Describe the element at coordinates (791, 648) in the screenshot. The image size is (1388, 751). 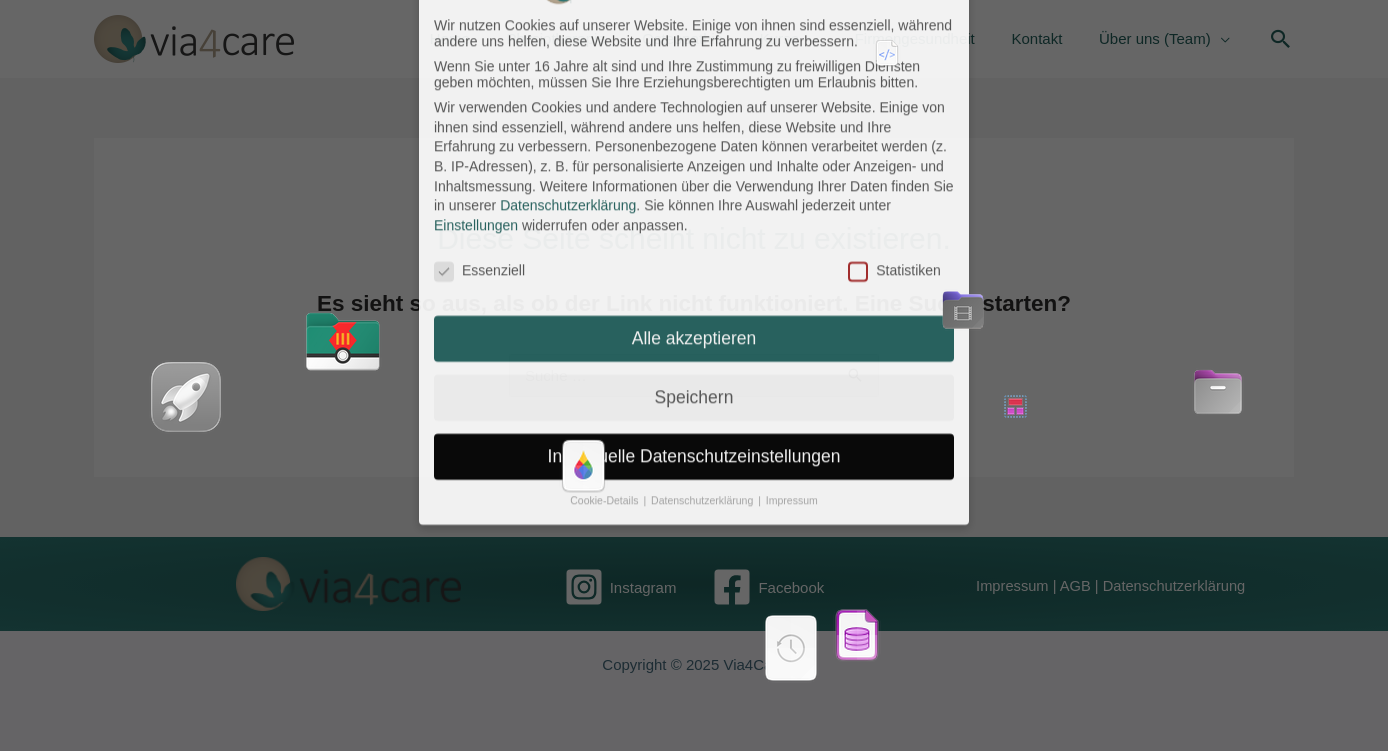
I see `a deleted or trashed file` at that location.